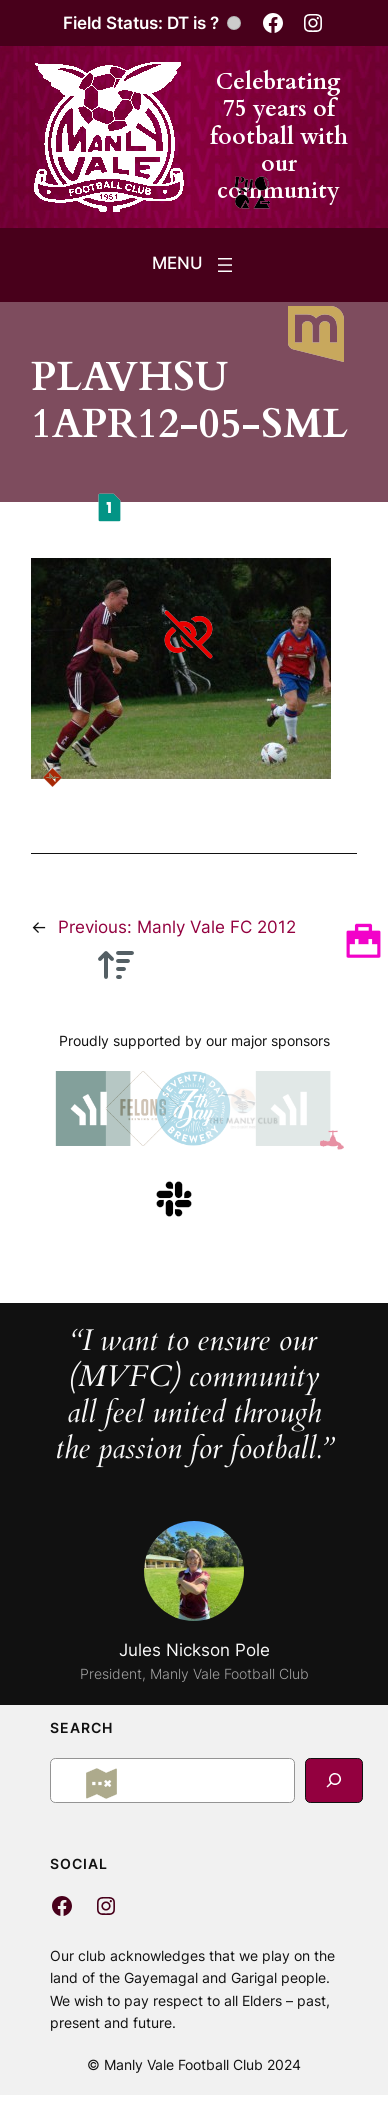 This screenshot has height=2112, width=388. I want to click on SpigotMC minecraft server software logo, so click(332, 1140).